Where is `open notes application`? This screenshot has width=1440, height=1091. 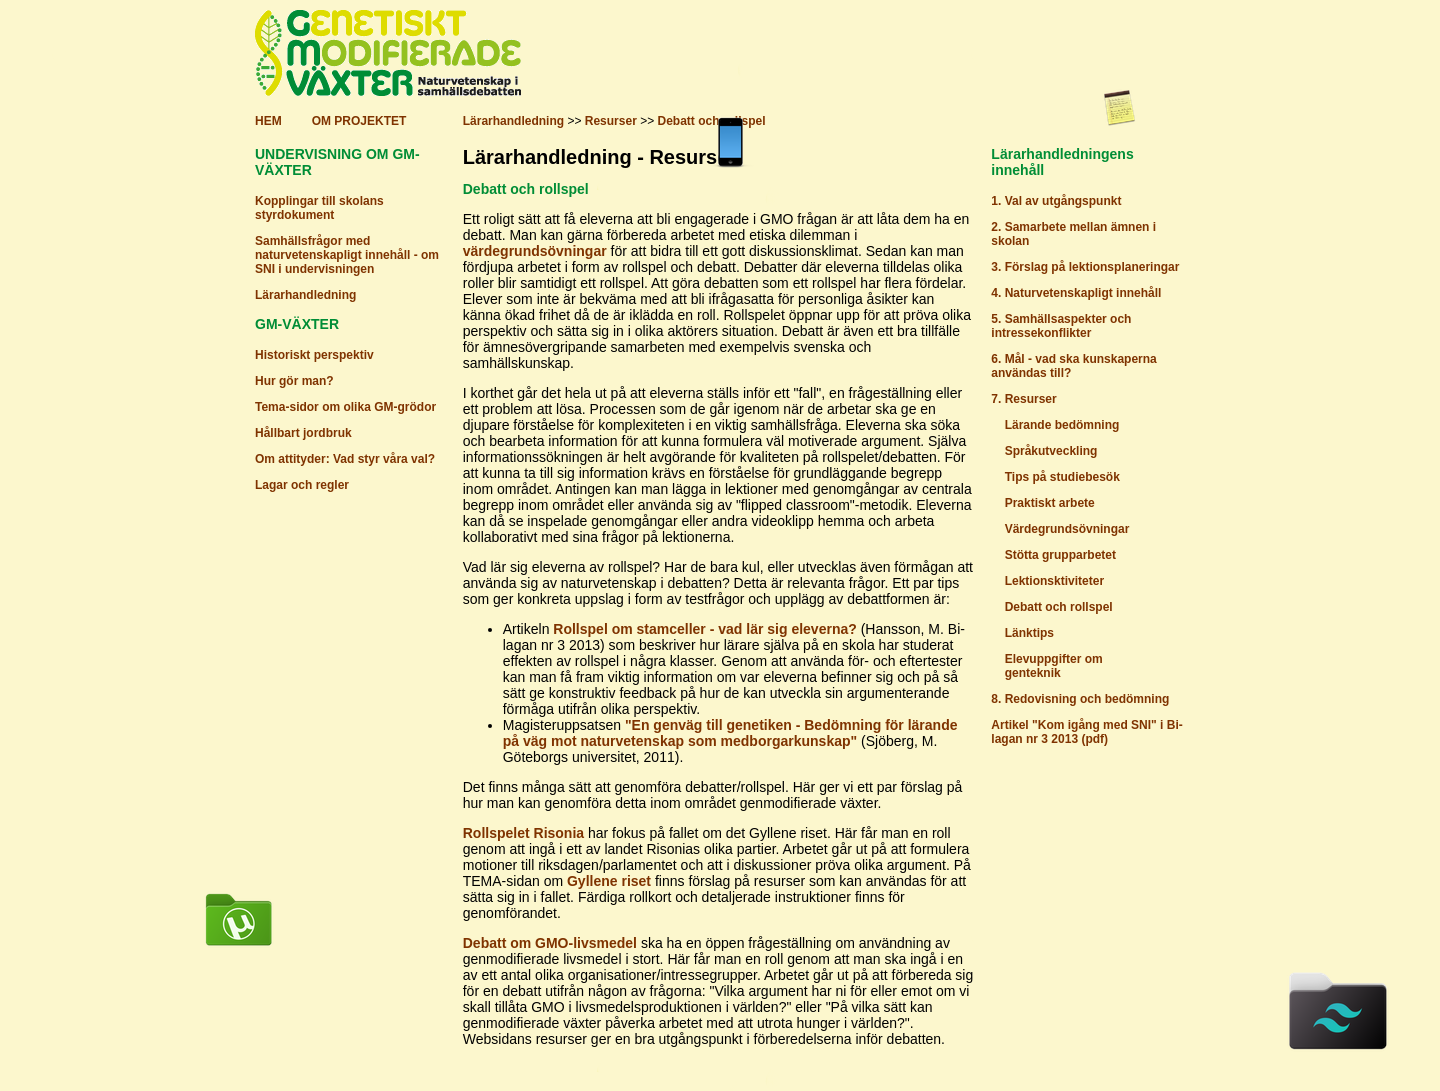 open notes application is located at coordinates (1119, 107).